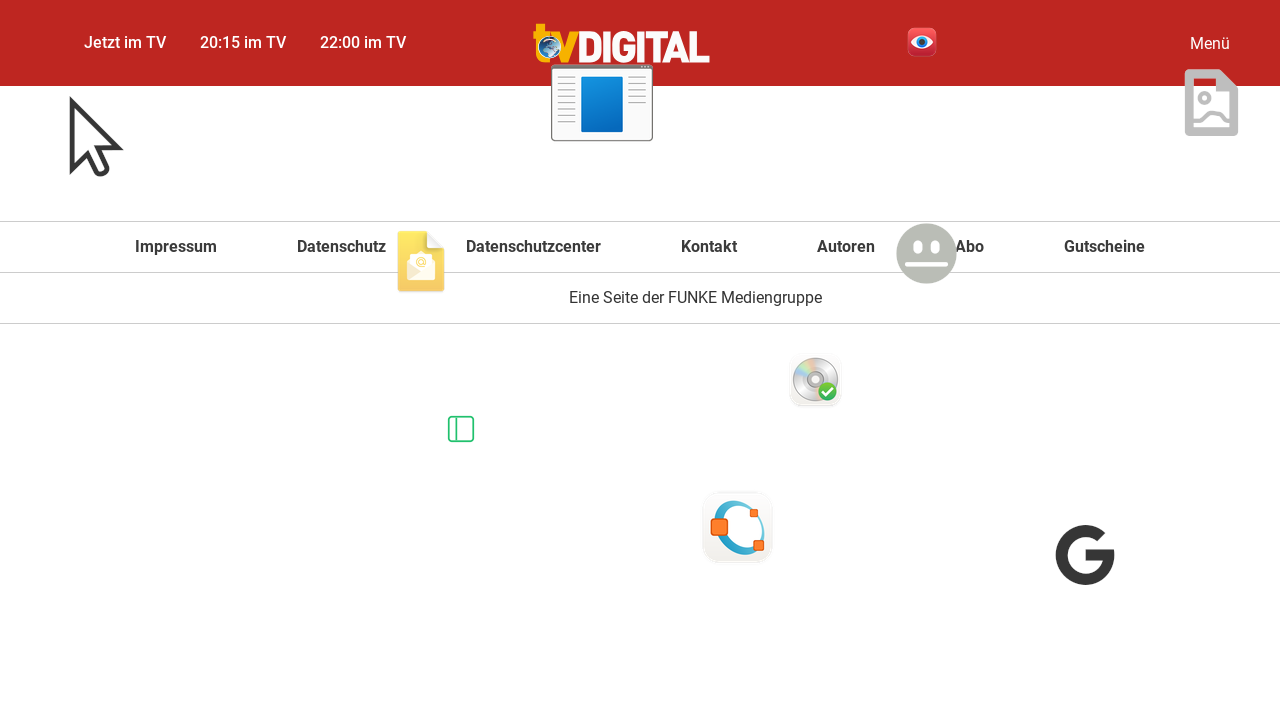 The width and height of the screenshot is (1280, 720). I want to click on toggle sidebar panel visibility, so click(461, 429).